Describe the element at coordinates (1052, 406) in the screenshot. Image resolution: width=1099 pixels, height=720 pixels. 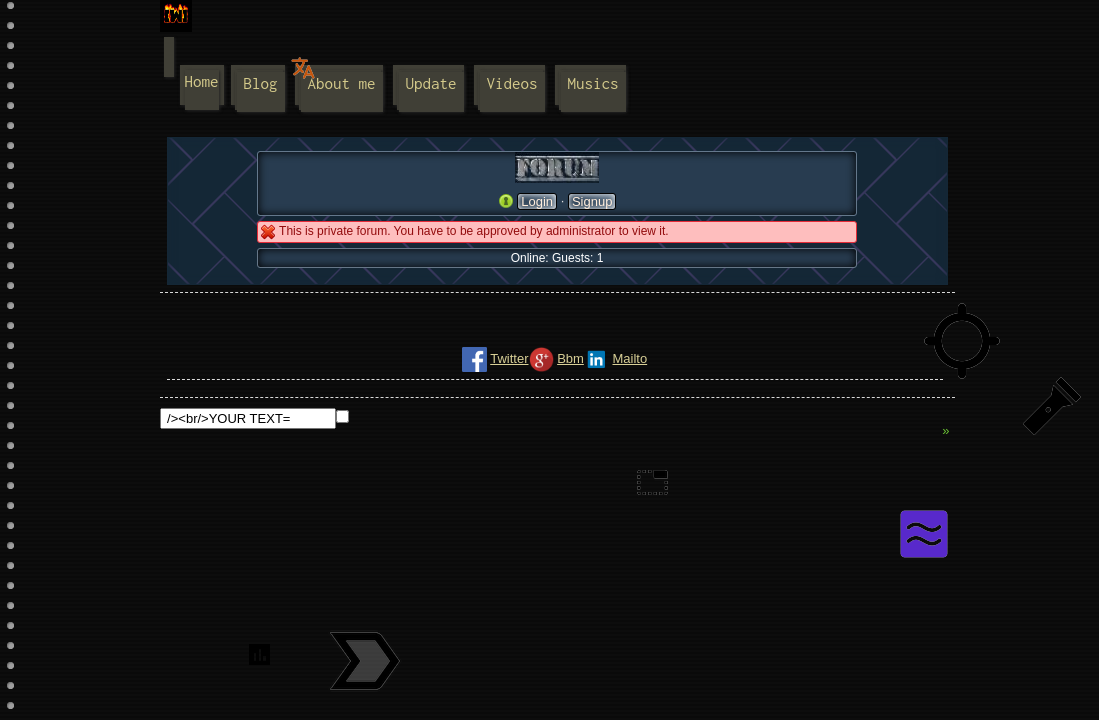
I see `toggle flashlight on/off` at that location.